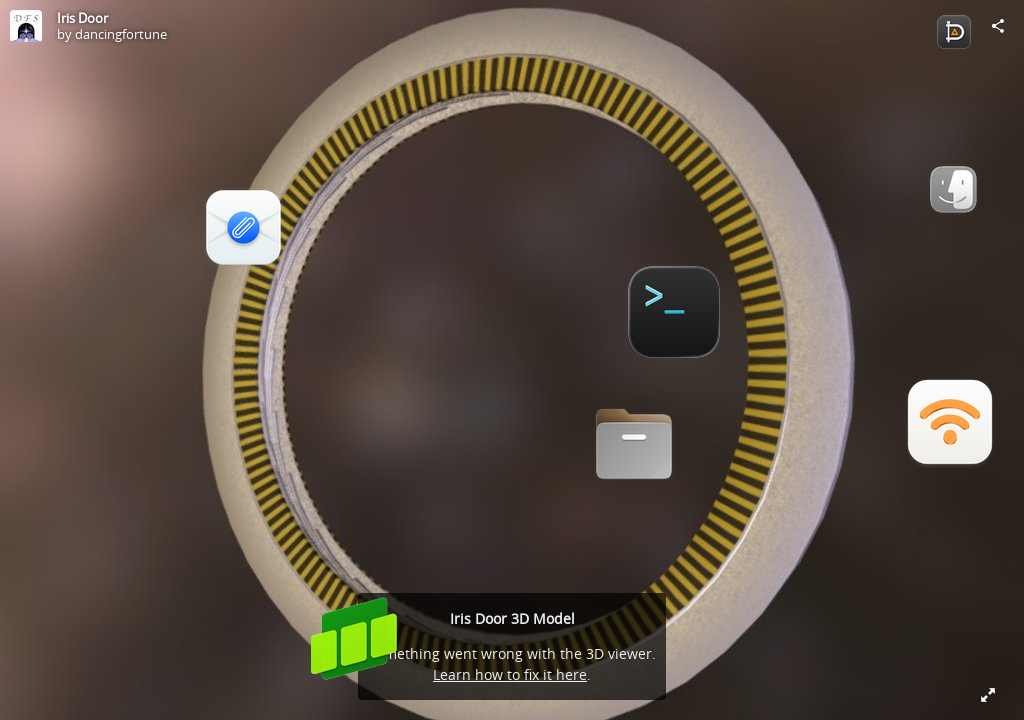 The image size is (1024, 720). I want to click on open Finder to browse files and folders, so click(953, 189).